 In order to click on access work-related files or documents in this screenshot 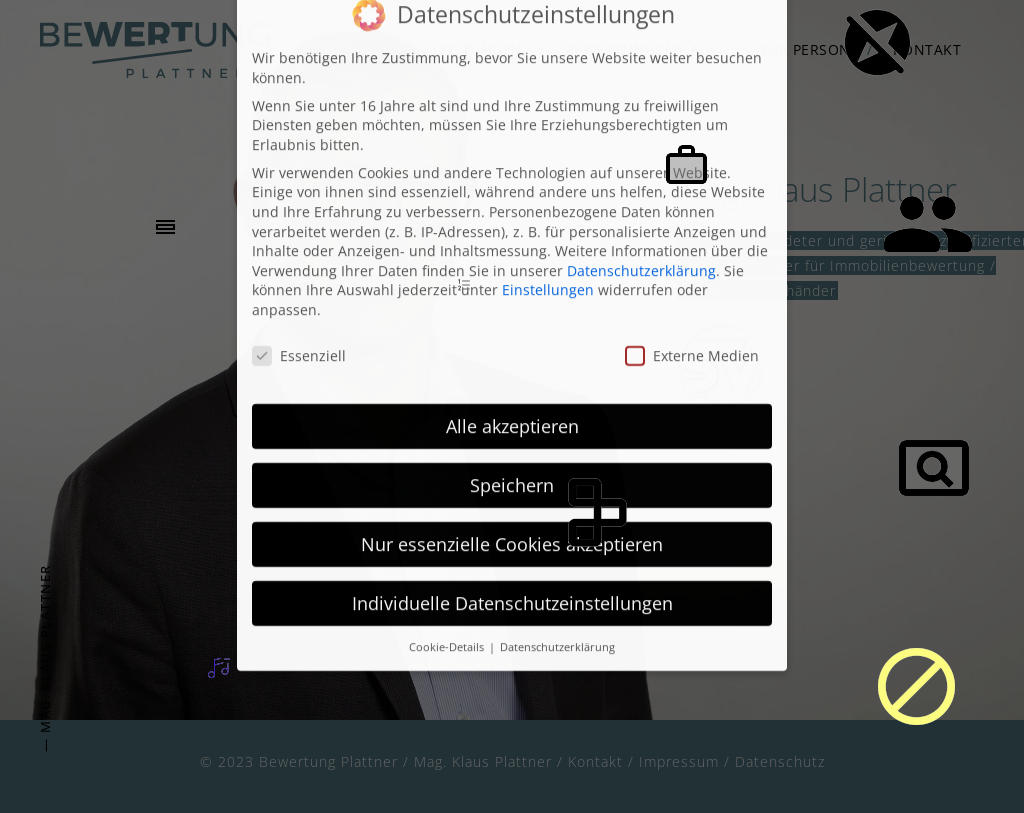, I will do `click(686, 165)`.